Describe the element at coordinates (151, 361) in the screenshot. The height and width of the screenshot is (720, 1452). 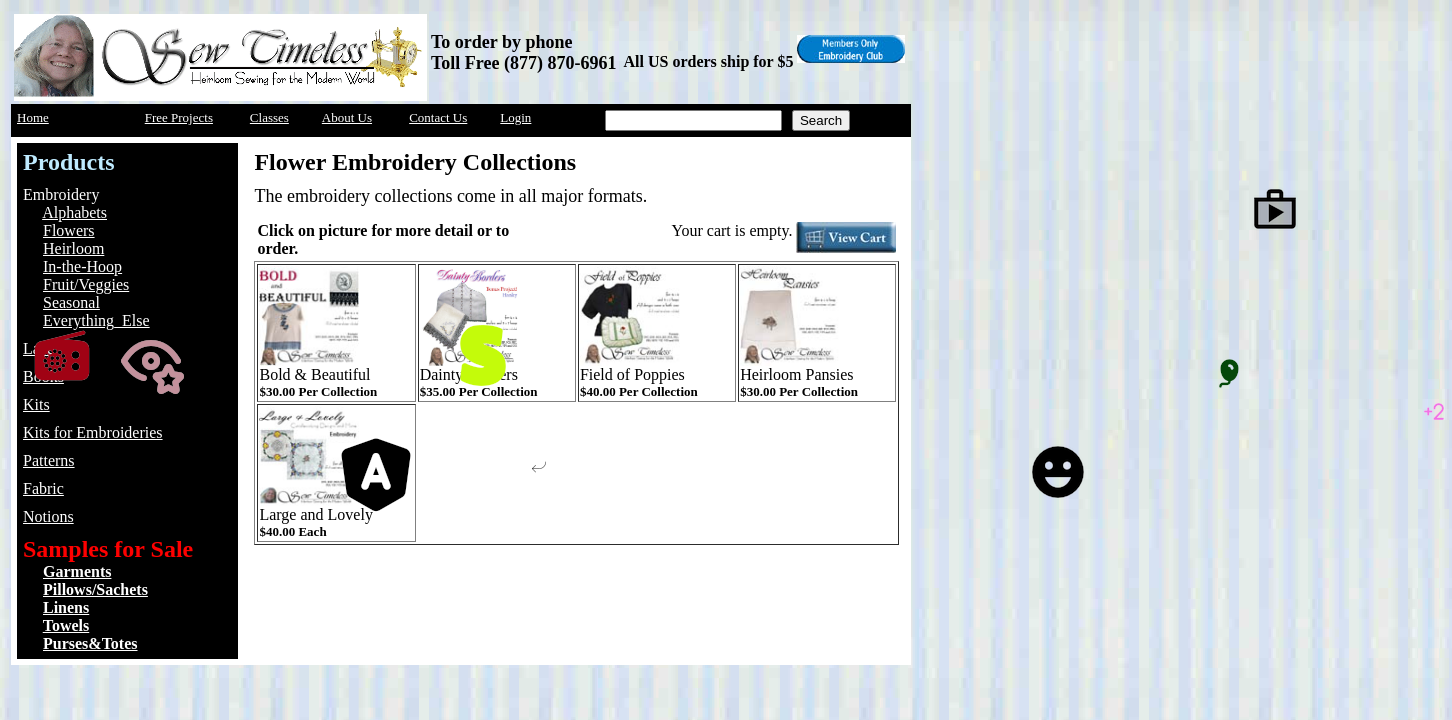
I see `add to favorites or watchlist` at that location.